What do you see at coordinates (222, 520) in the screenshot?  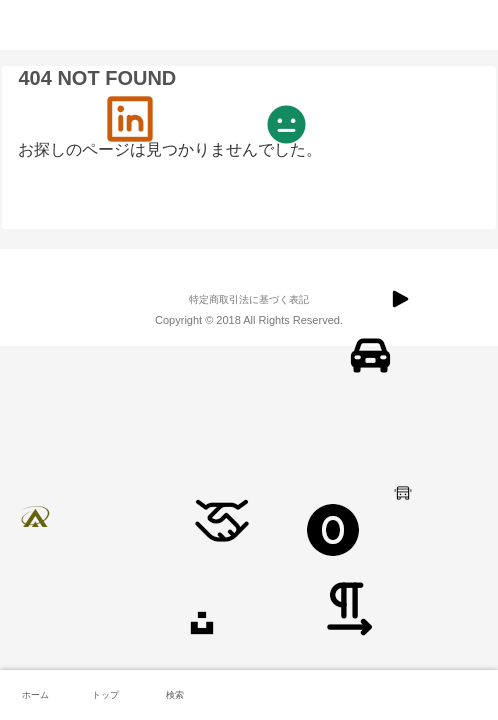 I see `indicates a partnership or collaboration` at bounding box center [222, 520].